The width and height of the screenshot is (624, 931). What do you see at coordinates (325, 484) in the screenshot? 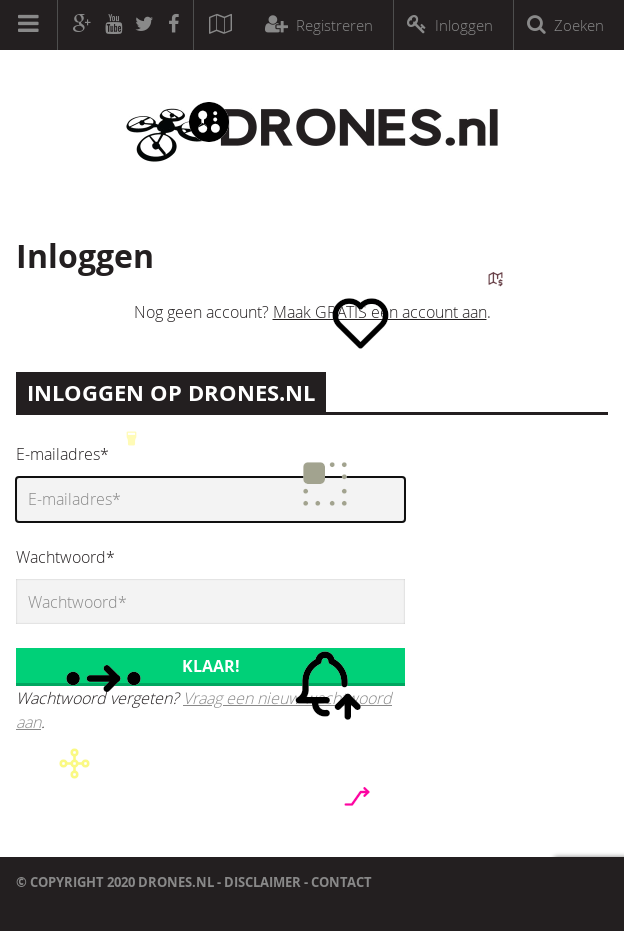
I see `align content to top-left corner` at bounding box center [325, 484].